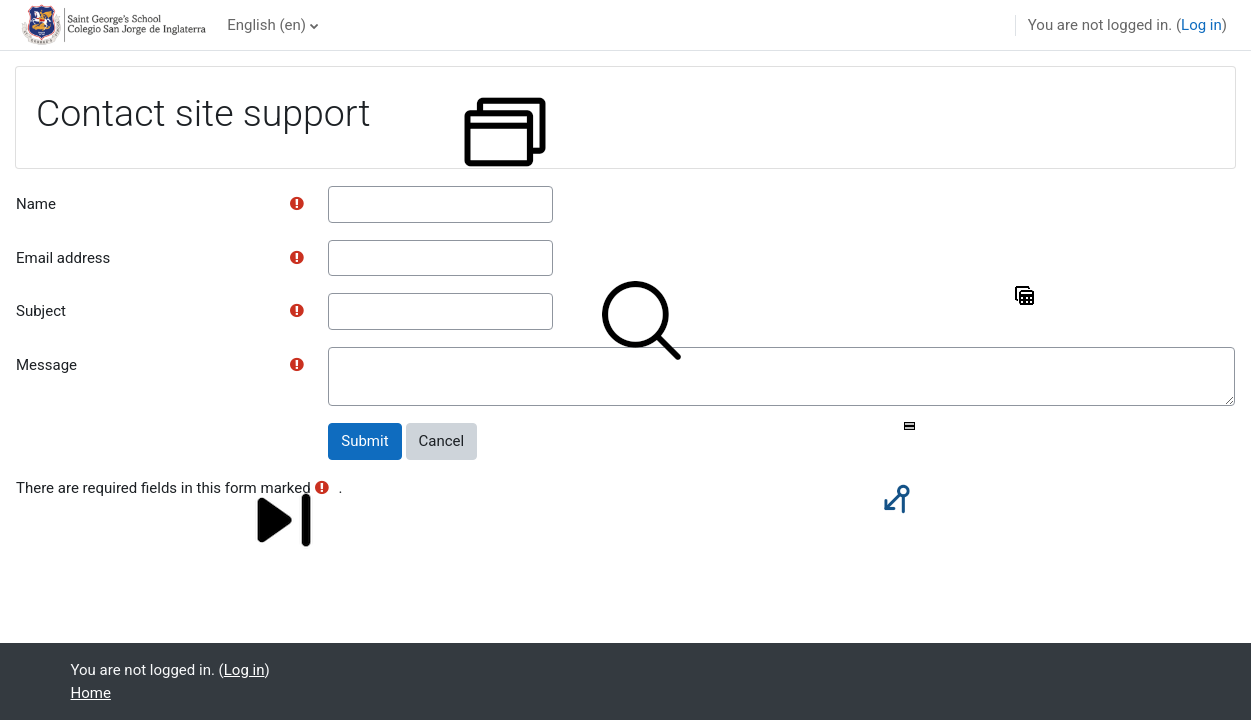 The height and width of the screenshot is (720, 1251). I want to click on switch to stream or list view, so click(909, 426).